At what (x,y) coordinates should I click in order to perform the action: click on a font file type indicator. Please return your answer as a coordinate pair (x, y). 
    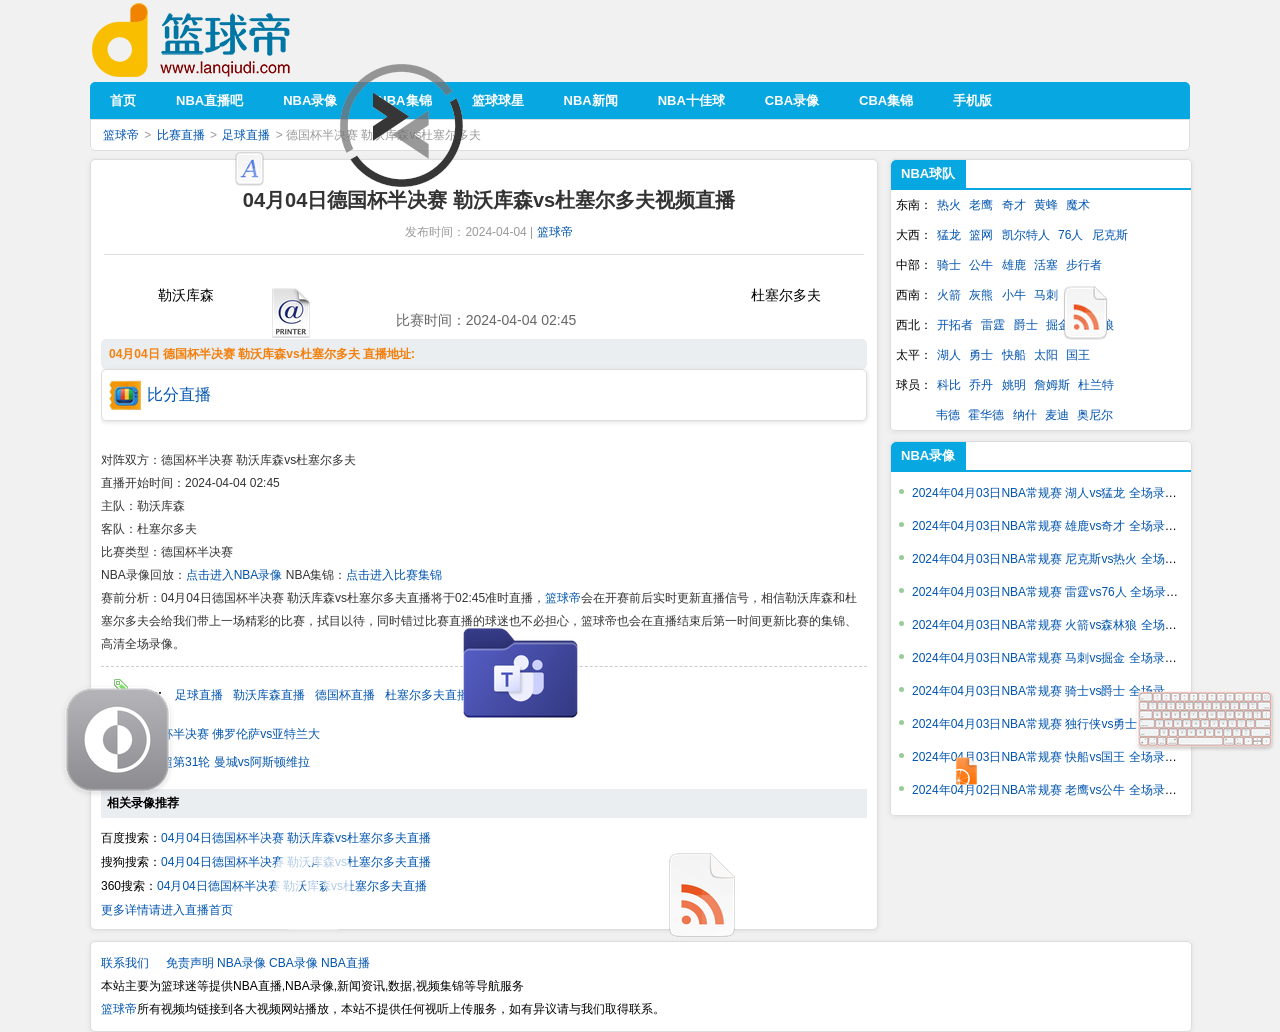
    Looking at the image, I should click on (249, 168).